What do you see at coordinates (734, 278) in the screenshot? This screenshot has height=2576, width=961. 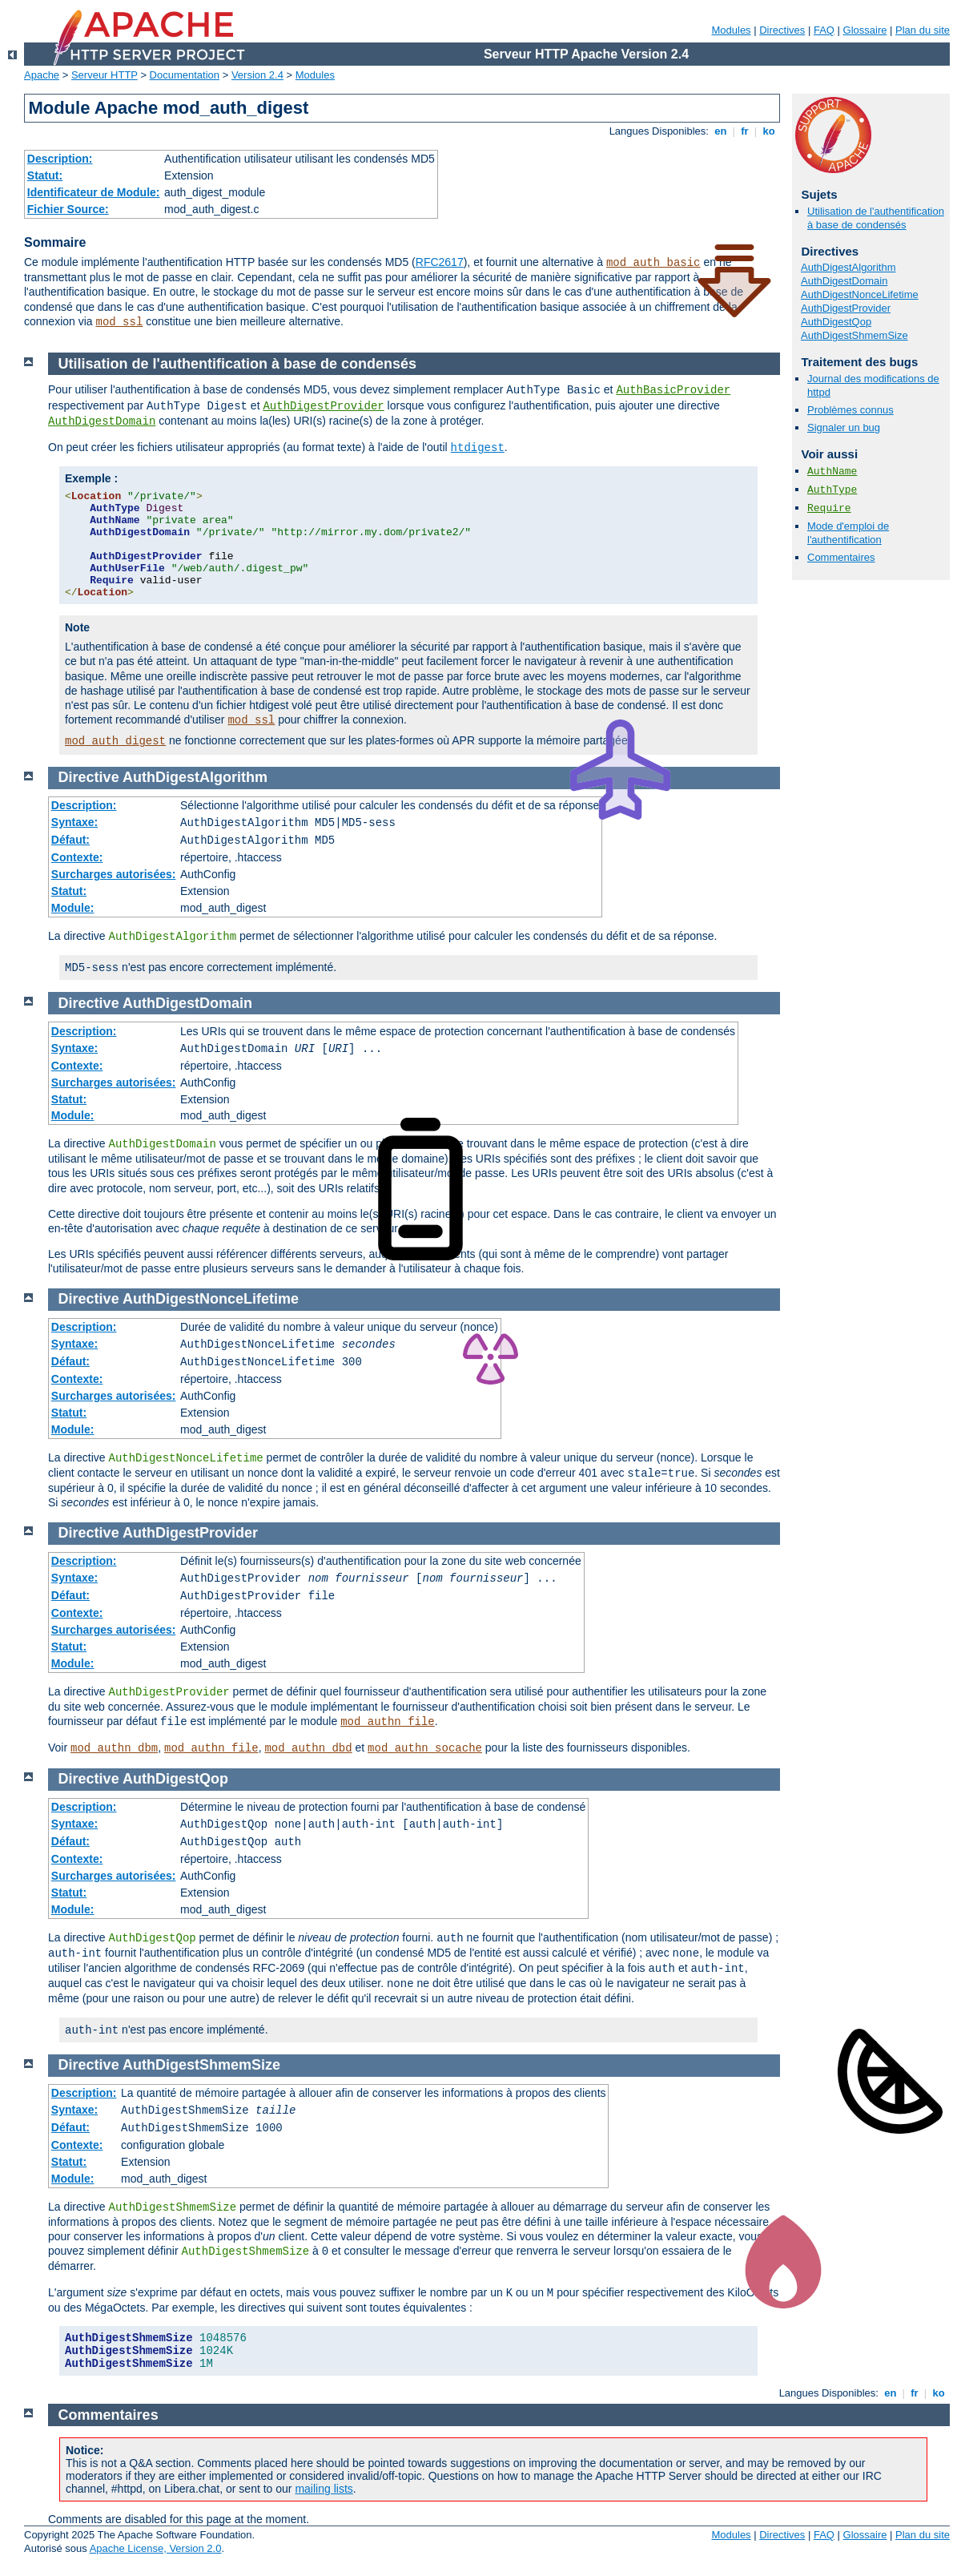 I see `download file or content` at bounding box center [734, 278].